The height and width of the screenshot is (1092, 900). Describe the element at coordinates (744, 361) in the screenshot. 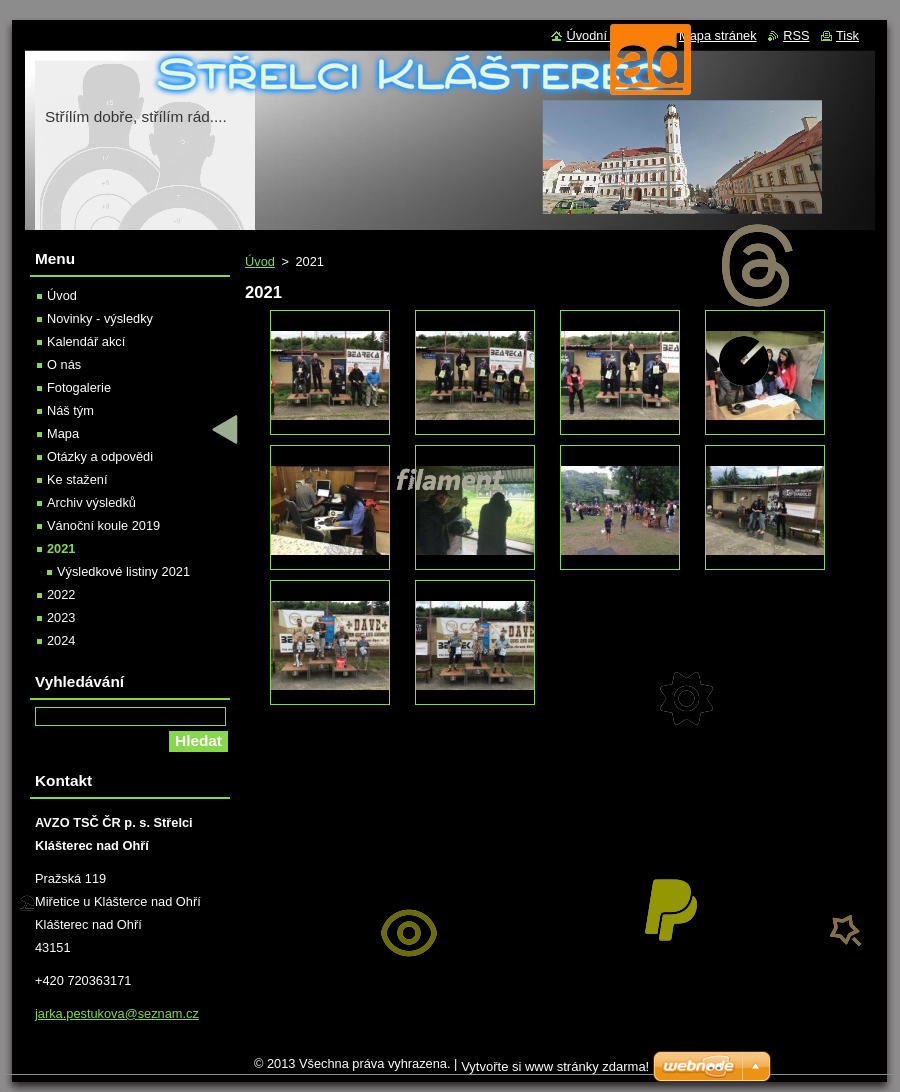

I see `open navigation or directional tools` at that location.